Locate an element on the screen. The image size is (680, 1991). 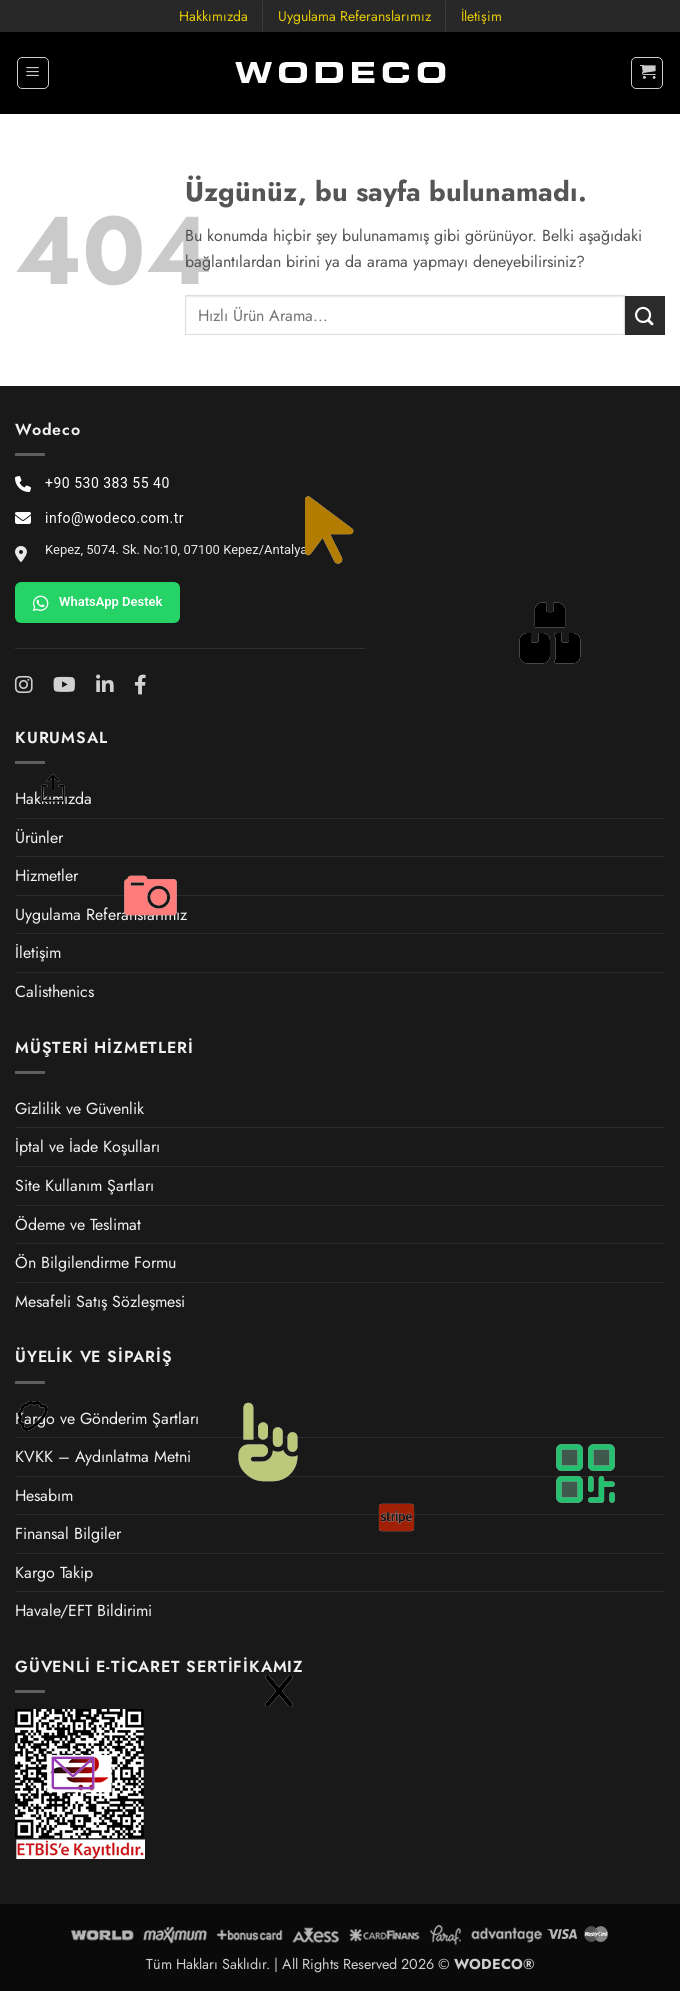
view inventory or packages is located at coordinates (550, 633).